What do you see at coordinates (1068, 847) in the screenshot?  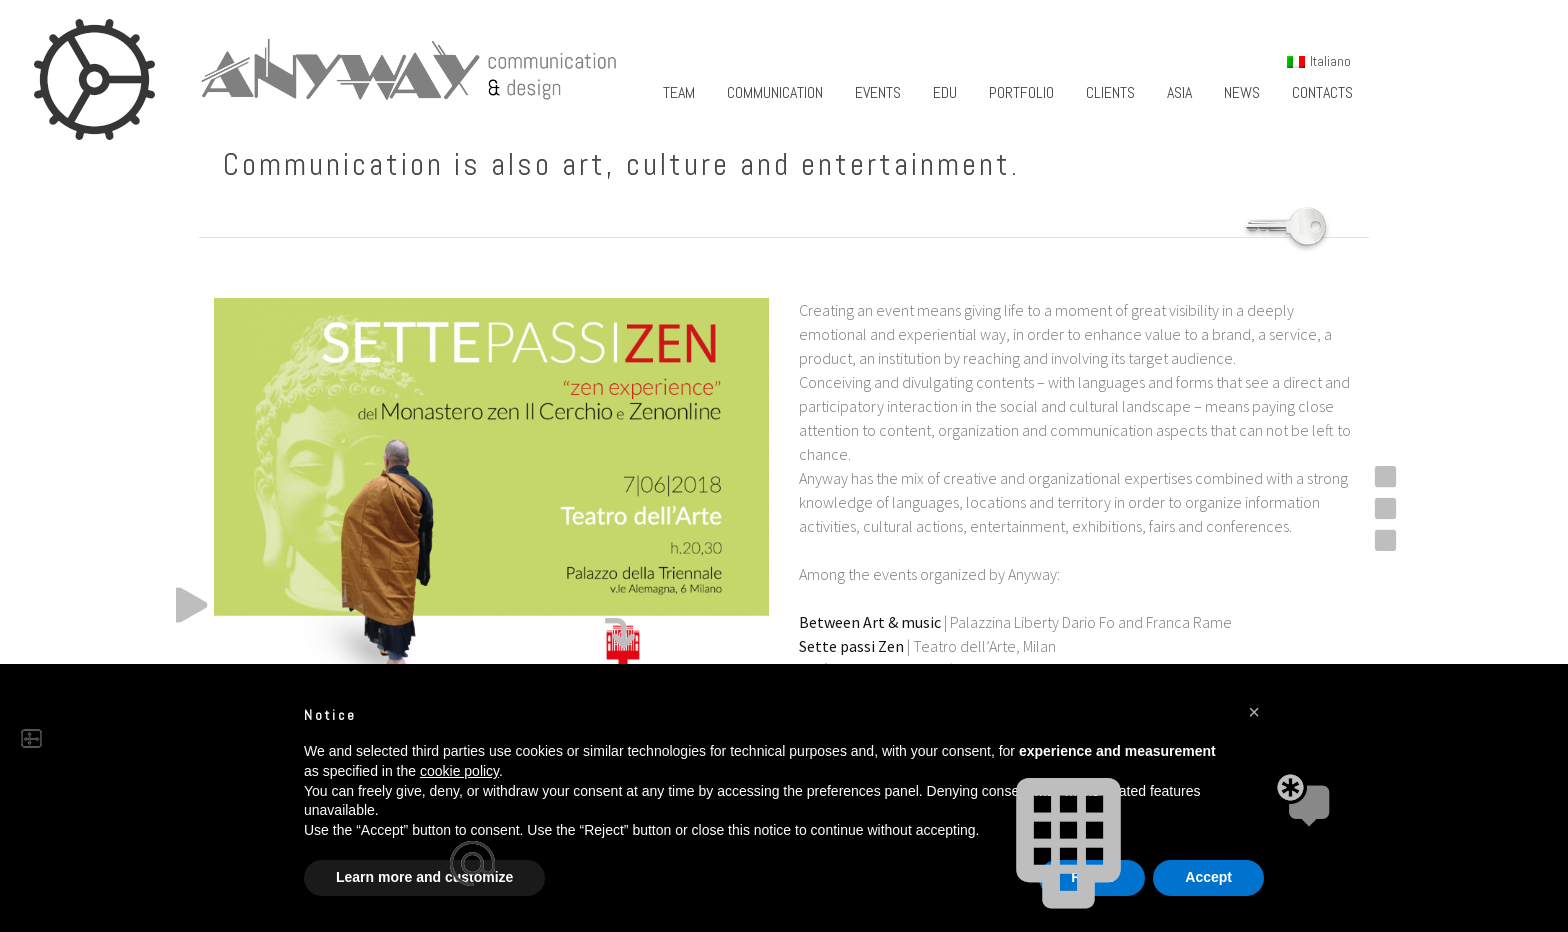 I see `open the dialpad for number input` at bounding box center [1068, 847].